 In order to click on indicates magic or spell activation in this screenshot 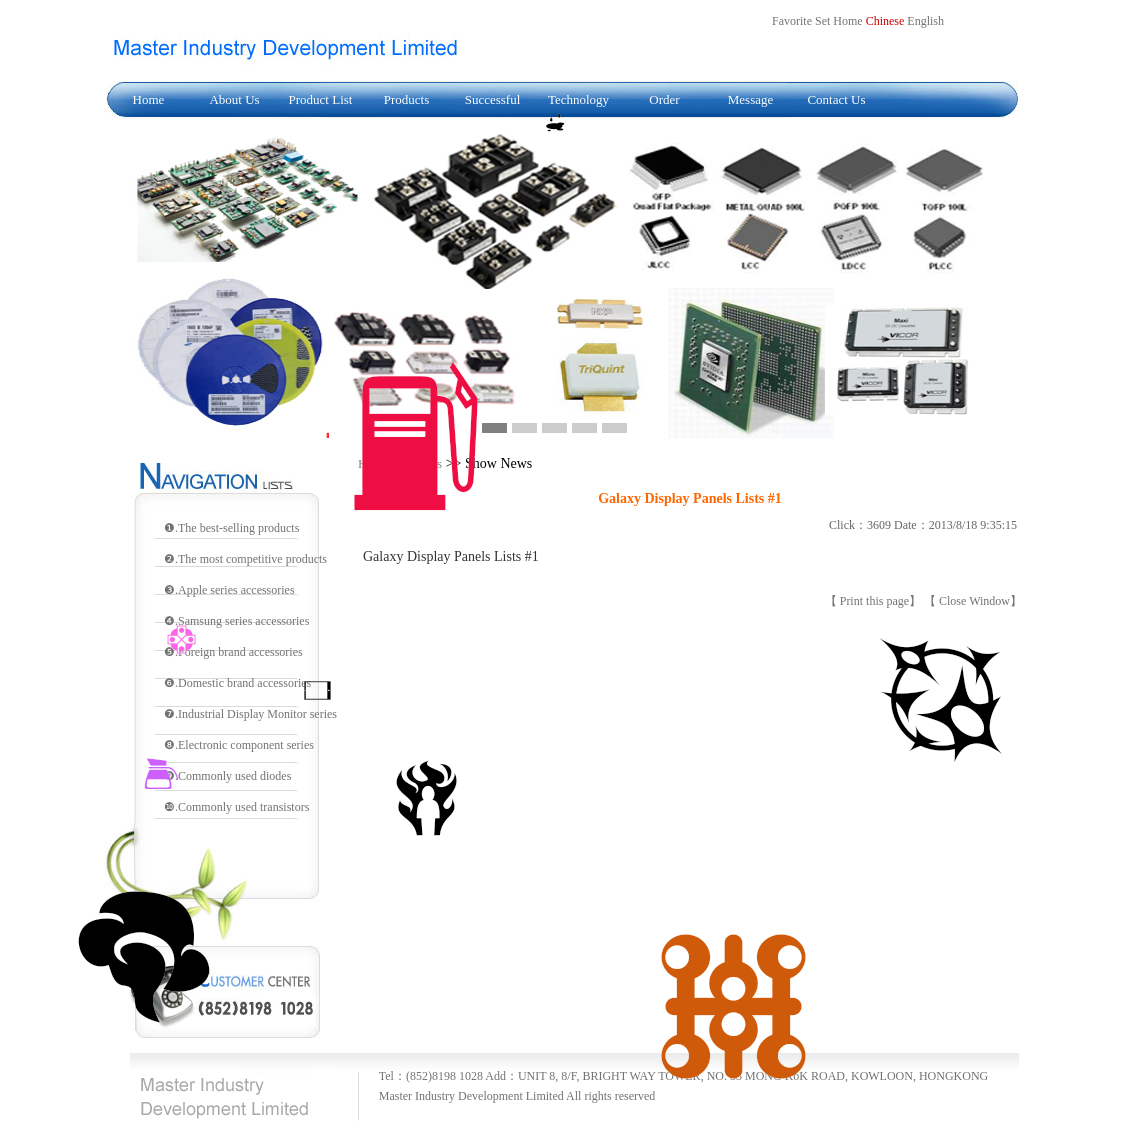, I will do `click(941, 698)`.